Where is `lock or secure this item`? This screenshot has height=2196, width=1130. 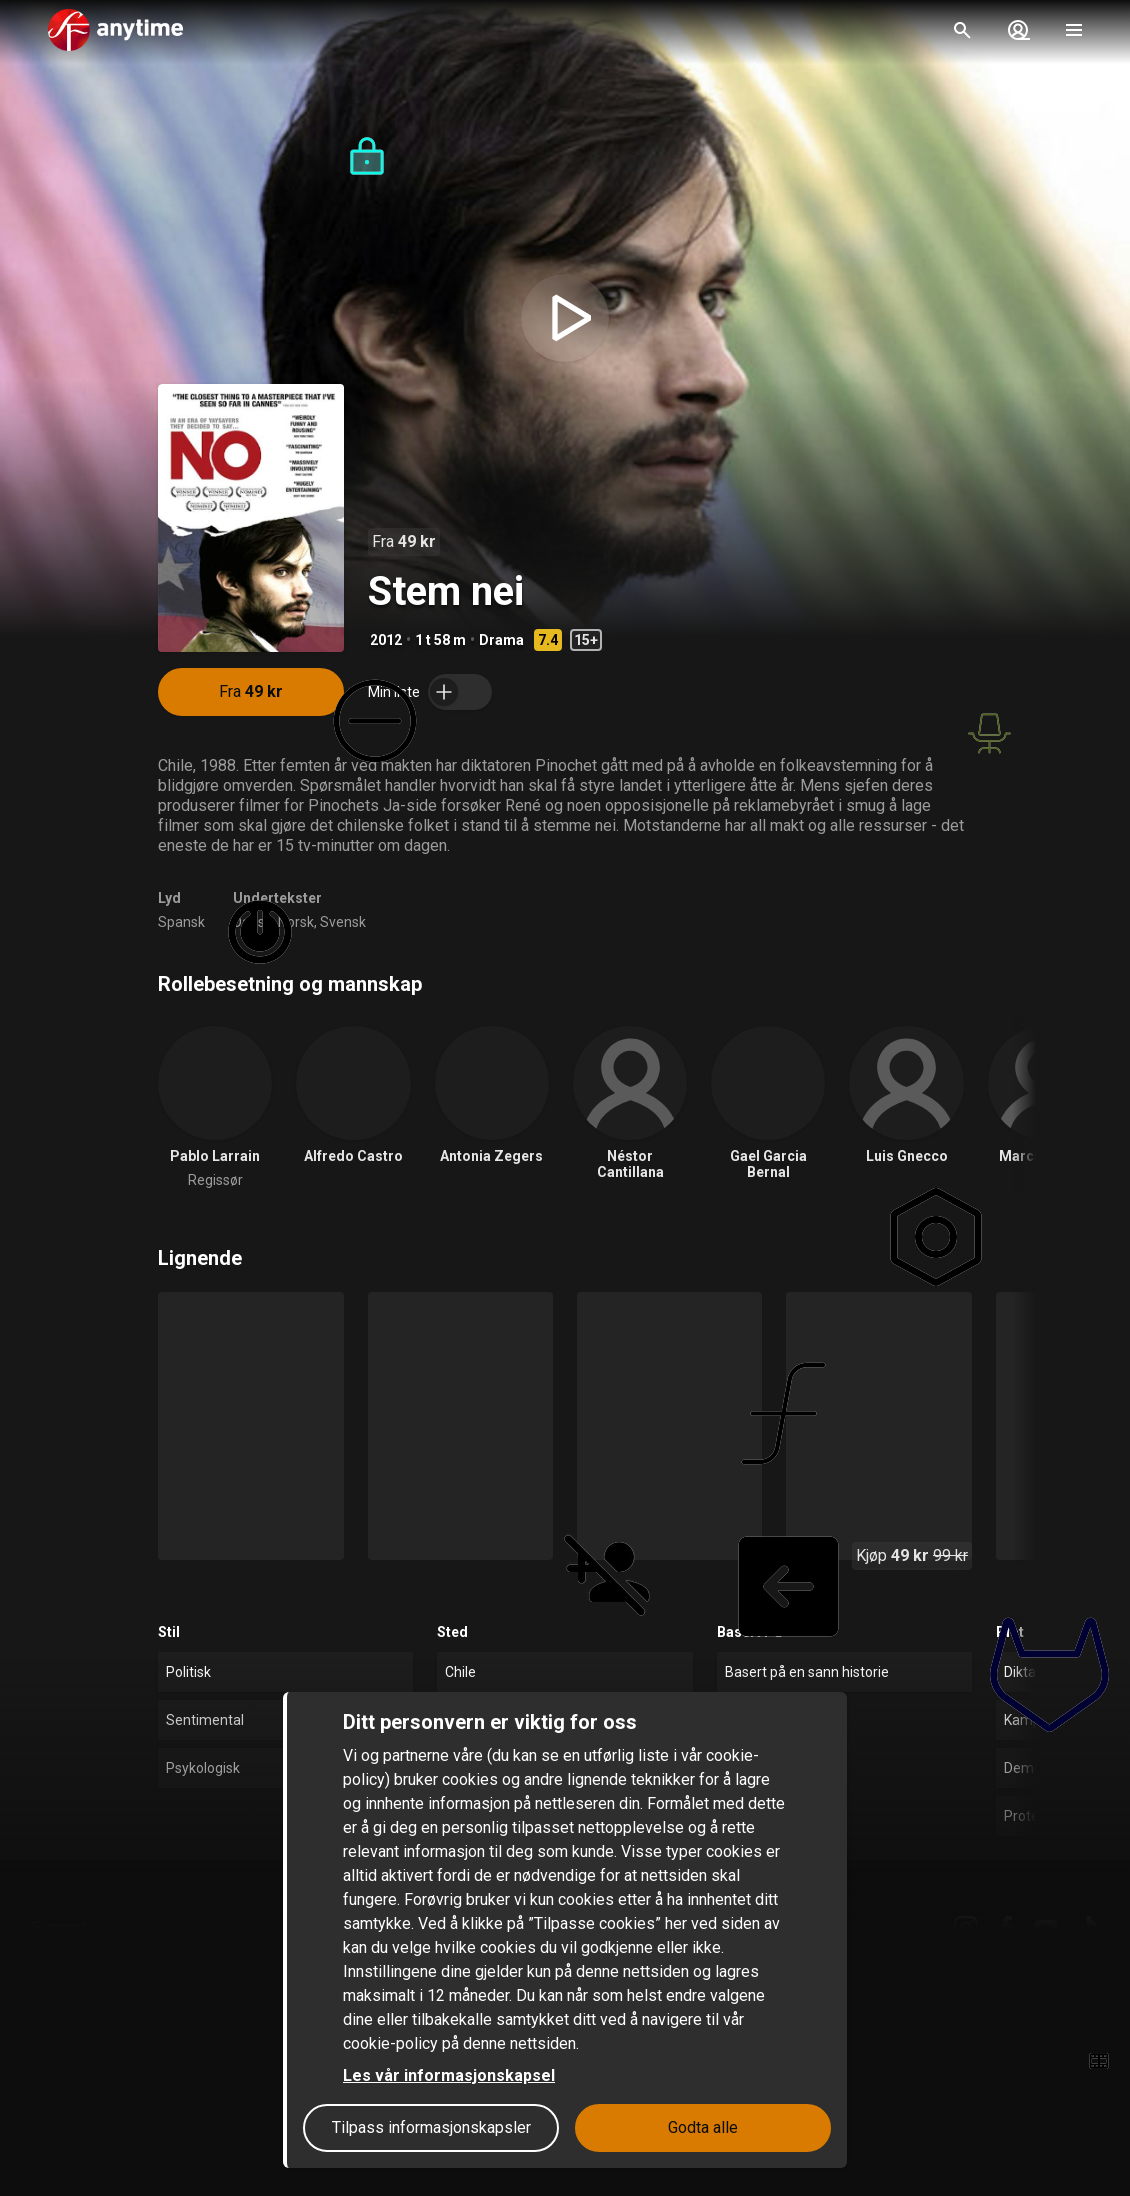
lock or secure this item is located at coordinates (367, 158).